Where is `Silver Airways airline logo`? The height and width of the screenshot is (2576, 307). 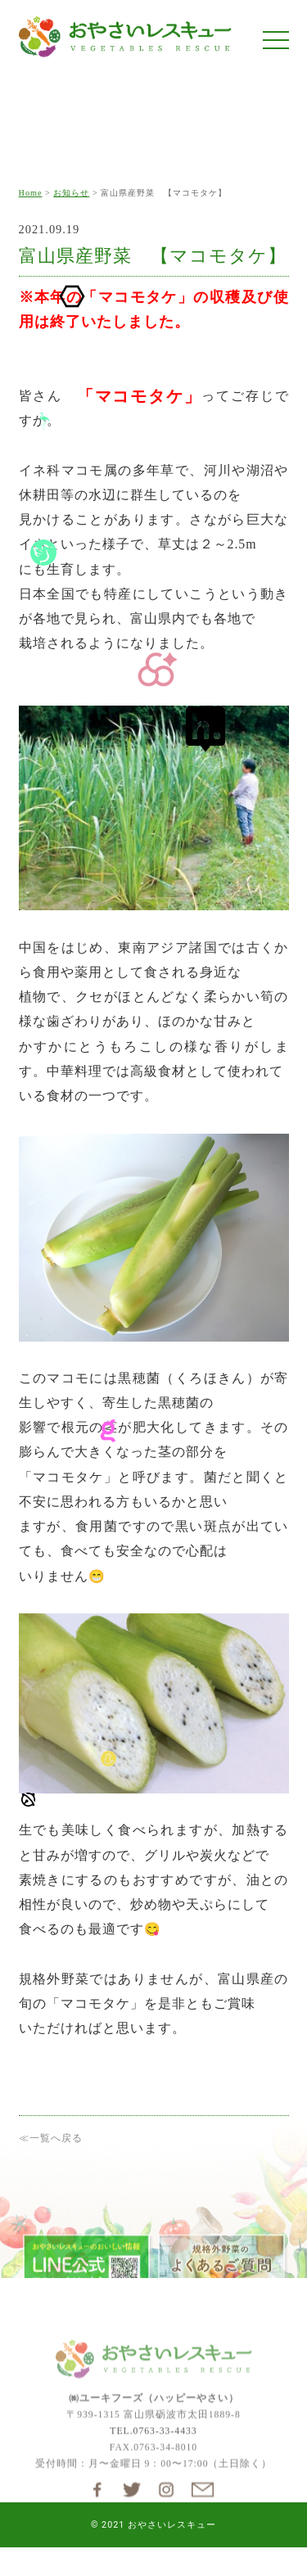 Silver Airways airline logo is located at coordinates (44, 421).